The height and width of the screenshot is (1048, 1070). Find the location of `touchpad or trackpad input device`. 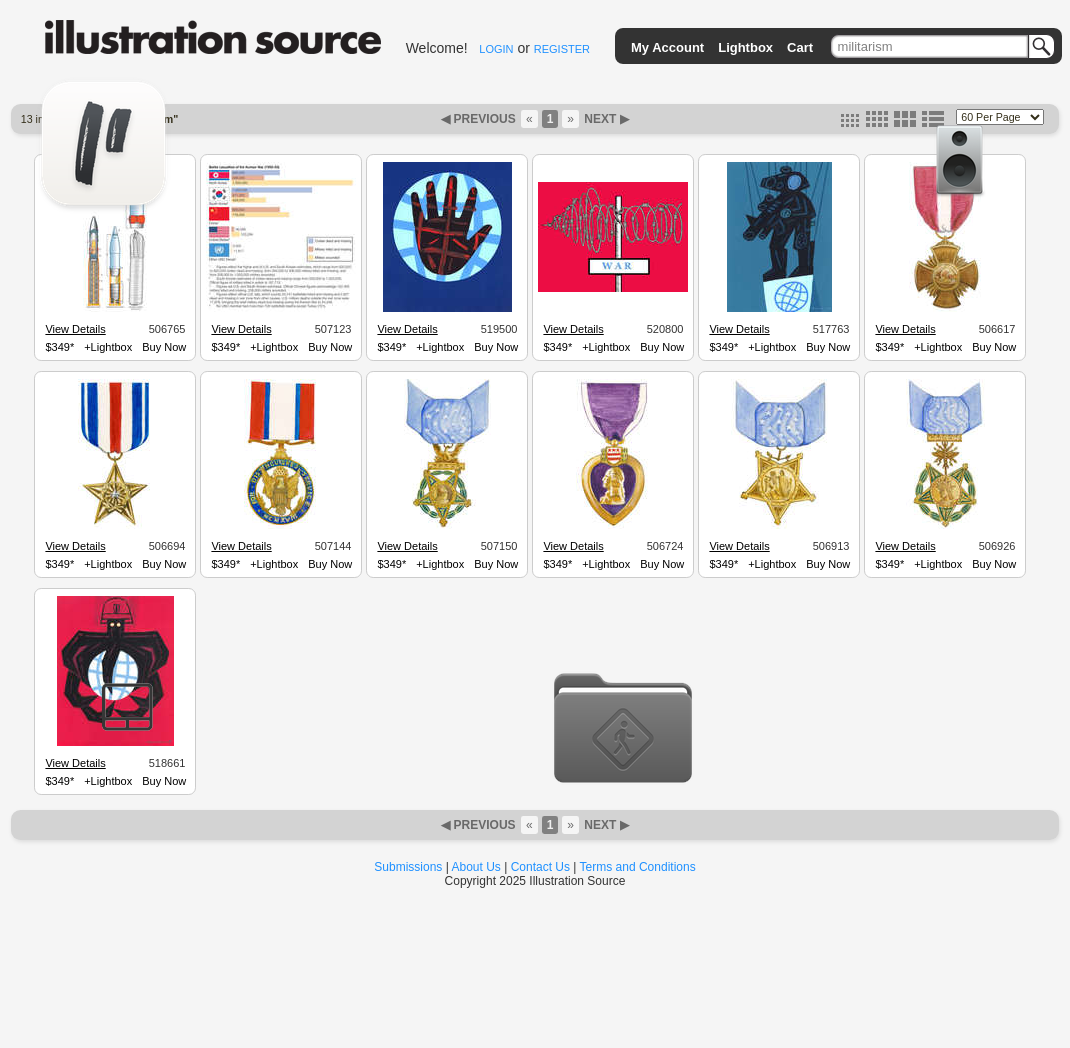

touchpad or trackpad input device is located at coordinates (129, 707).